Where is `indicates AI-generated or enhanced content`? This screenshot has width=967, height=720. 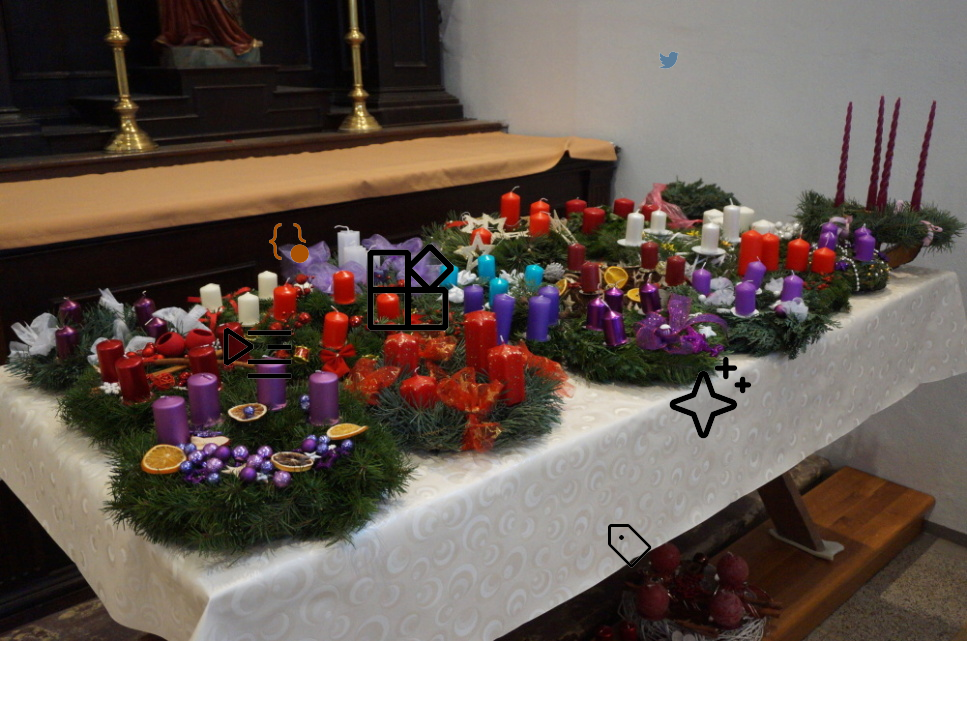 indicates AI-generated or enhanced content is located at coordinates (709, 399).